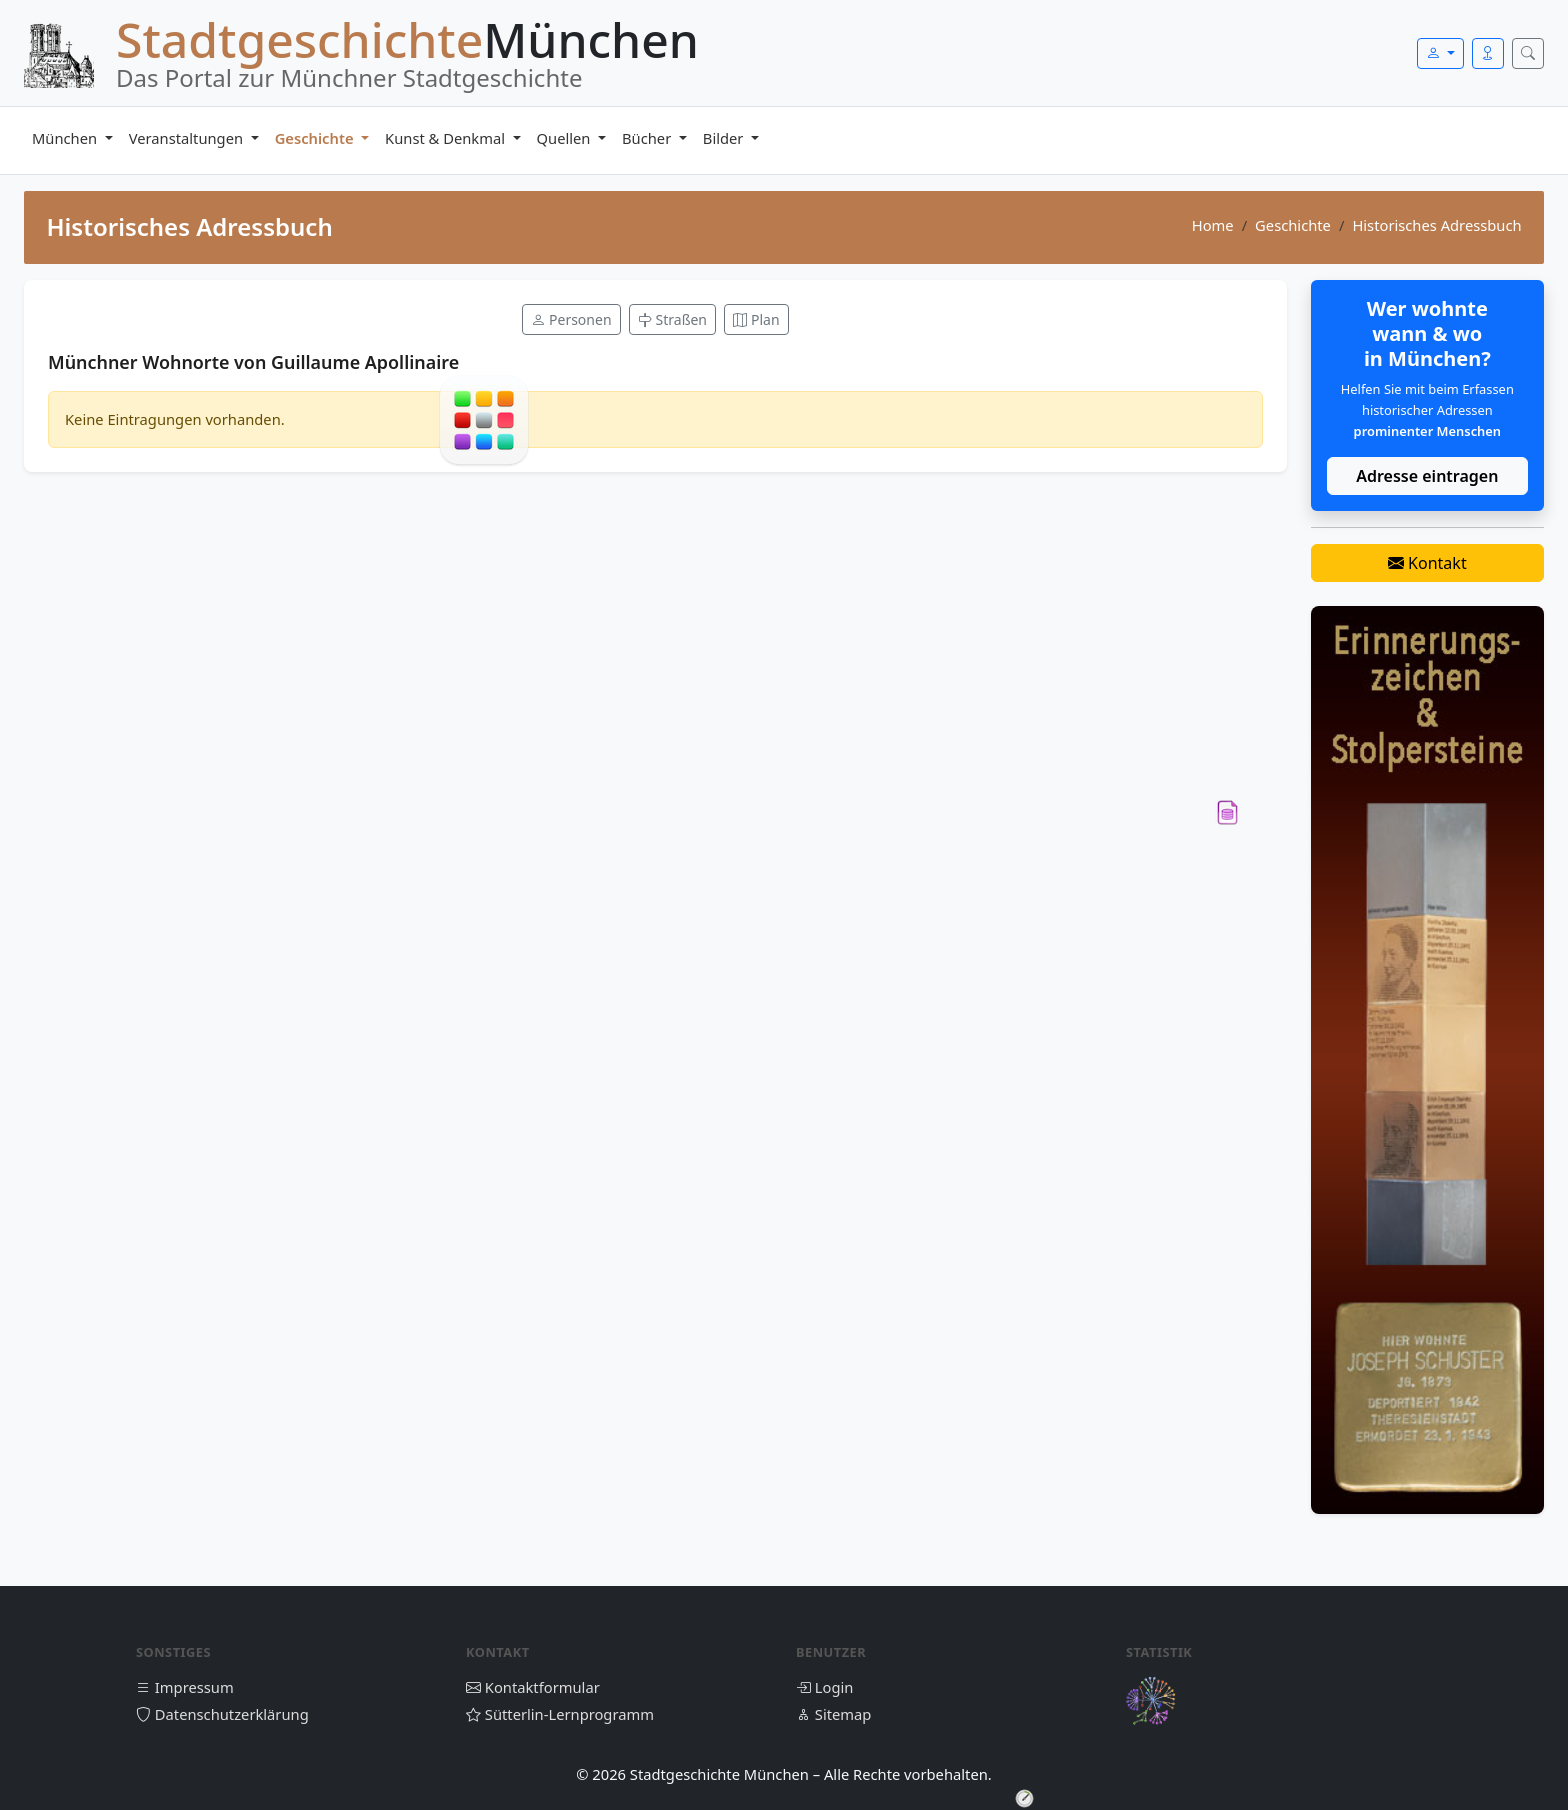 The height and width of the screenshot is (1810, 1568). What do you see at coordinates (1024, 1798) in the screenshot?
I see `open sysprof system profiler` at bounding box center [1024, 1798].